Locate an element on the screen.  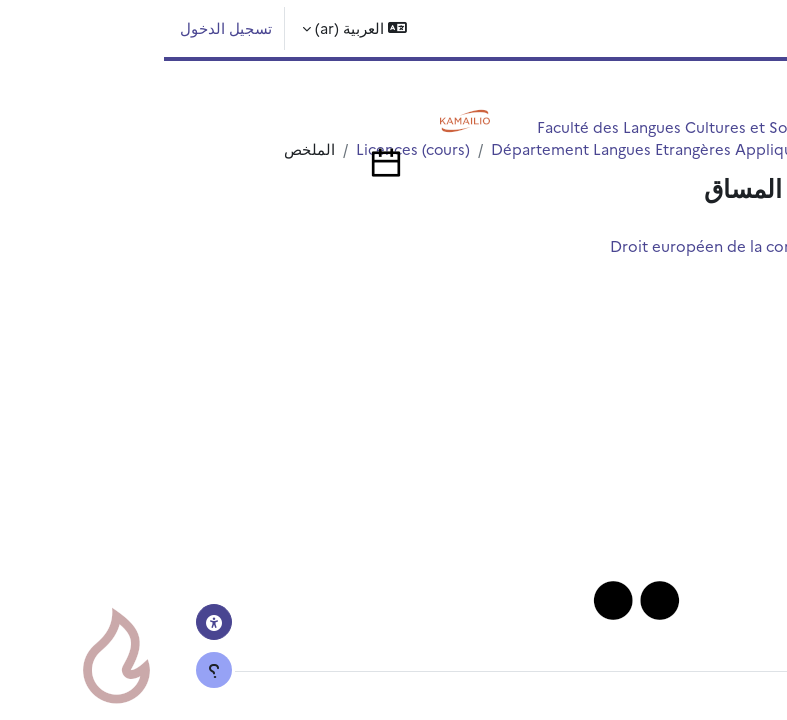
open Flickr app is located at coordinates (636, 600).